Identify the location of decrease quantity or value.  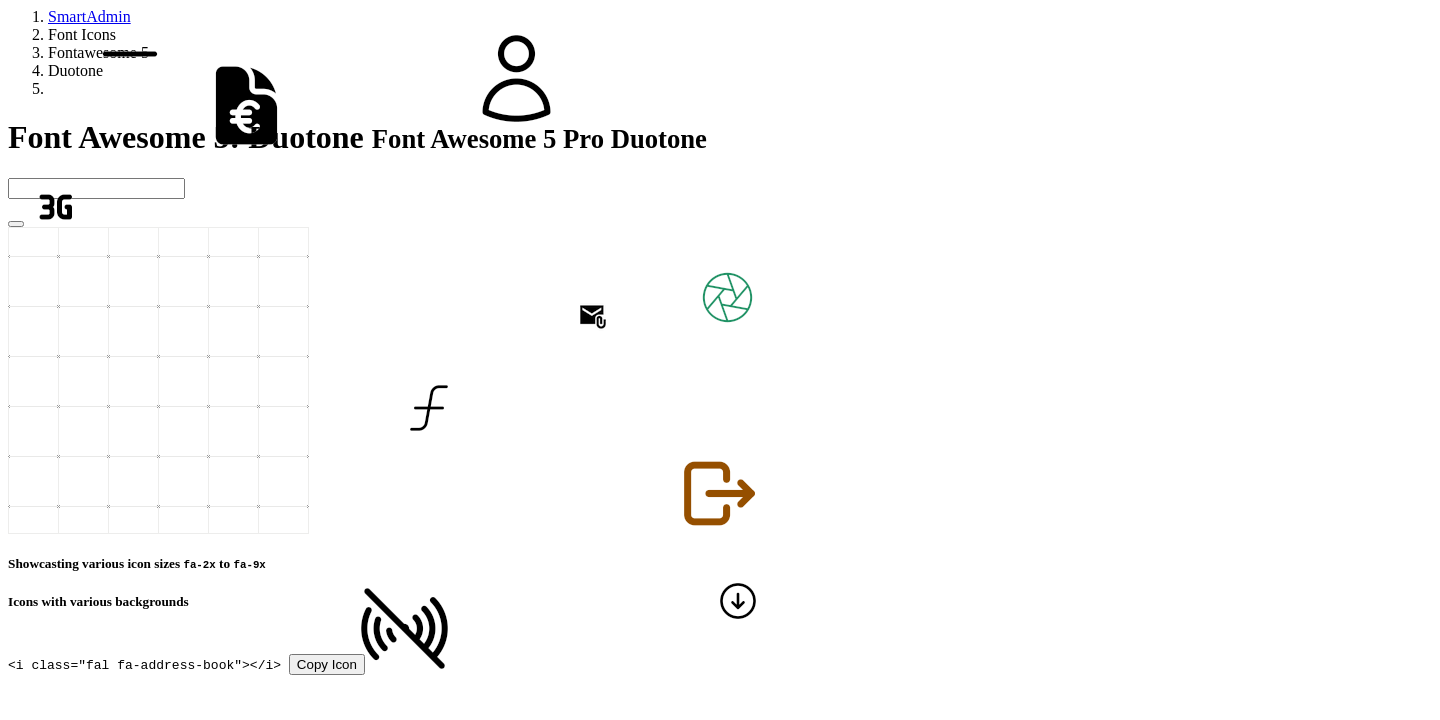
(130, 54).